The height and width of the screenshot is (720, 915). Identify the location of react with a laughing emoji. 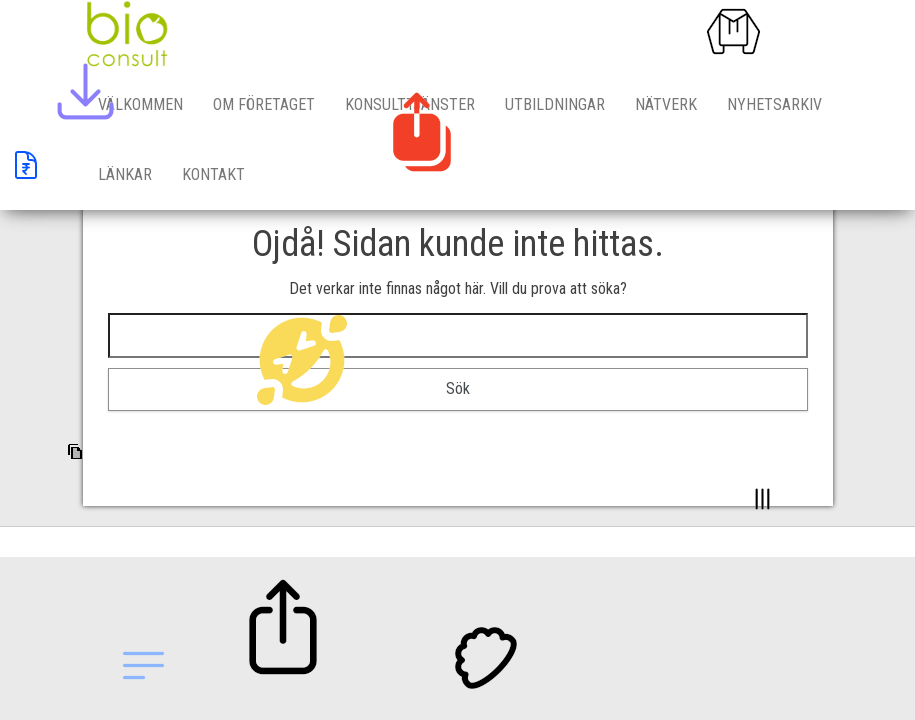
(302, 360).